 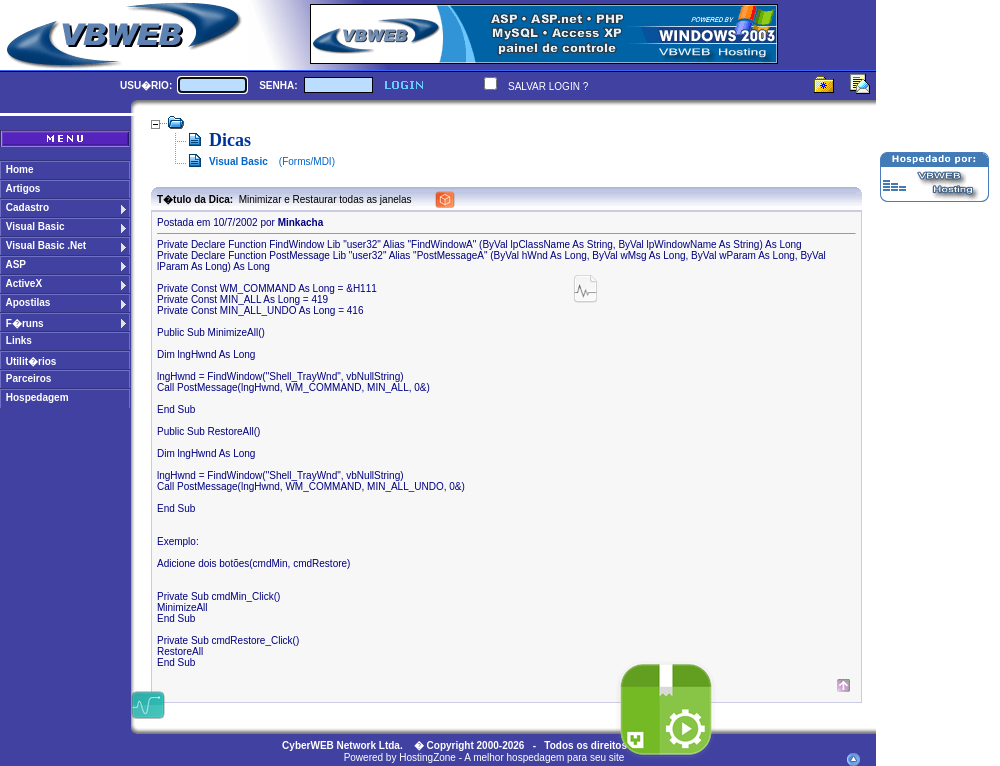 What do you see at coordinates (585, 288) in the screenshot?
I see `view system log file` at bounding box center [585, 288].